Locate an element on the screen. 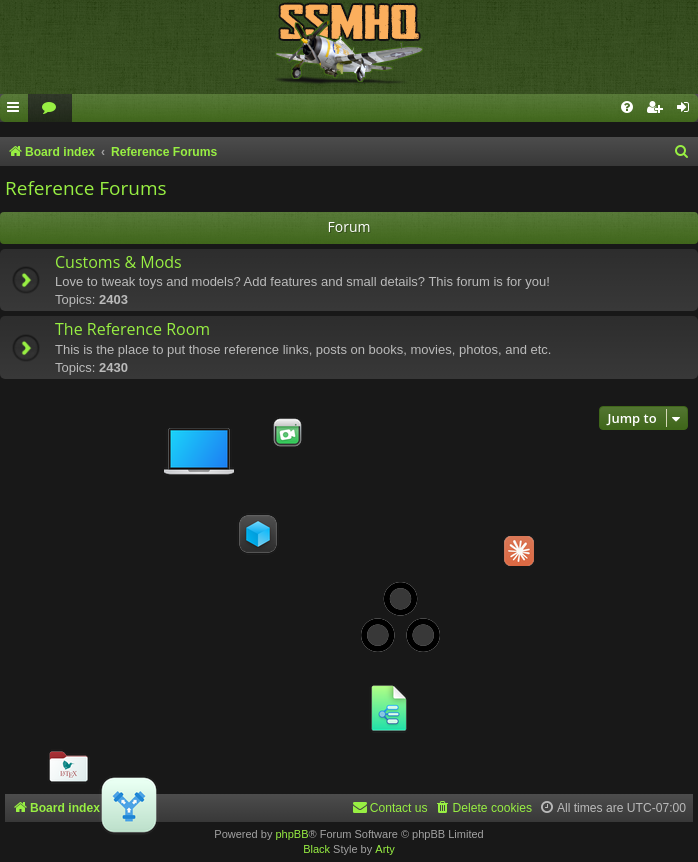 Image resolution: width=698 pixels, height=862 pixels. open junction app for choosing which app opens links is located at coordinates (129, 805).